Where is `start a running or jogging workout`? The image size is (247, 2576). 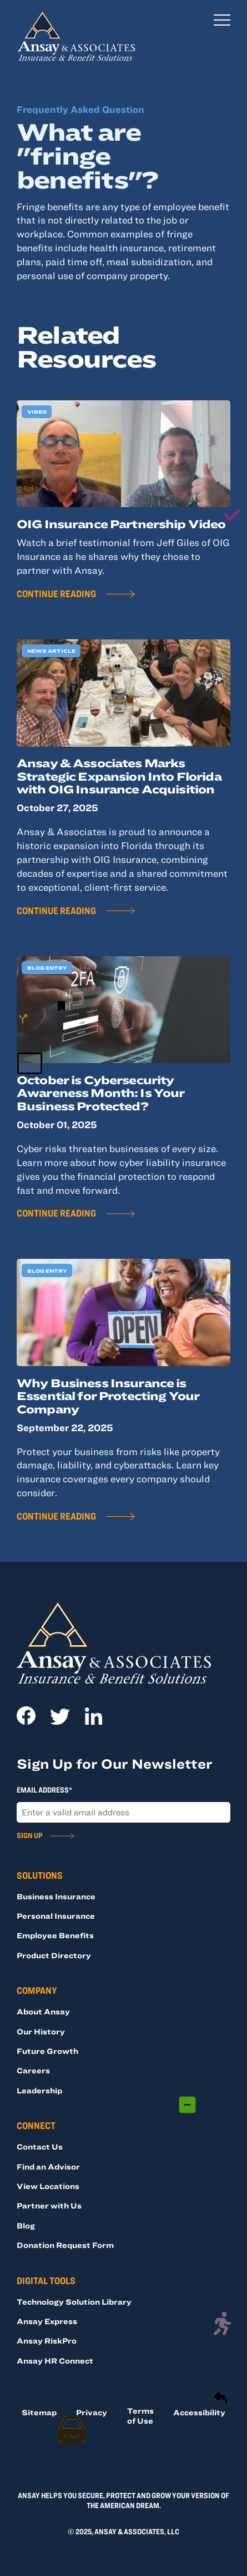
start a running or jogging workout is located at coordinates (223, 2324).